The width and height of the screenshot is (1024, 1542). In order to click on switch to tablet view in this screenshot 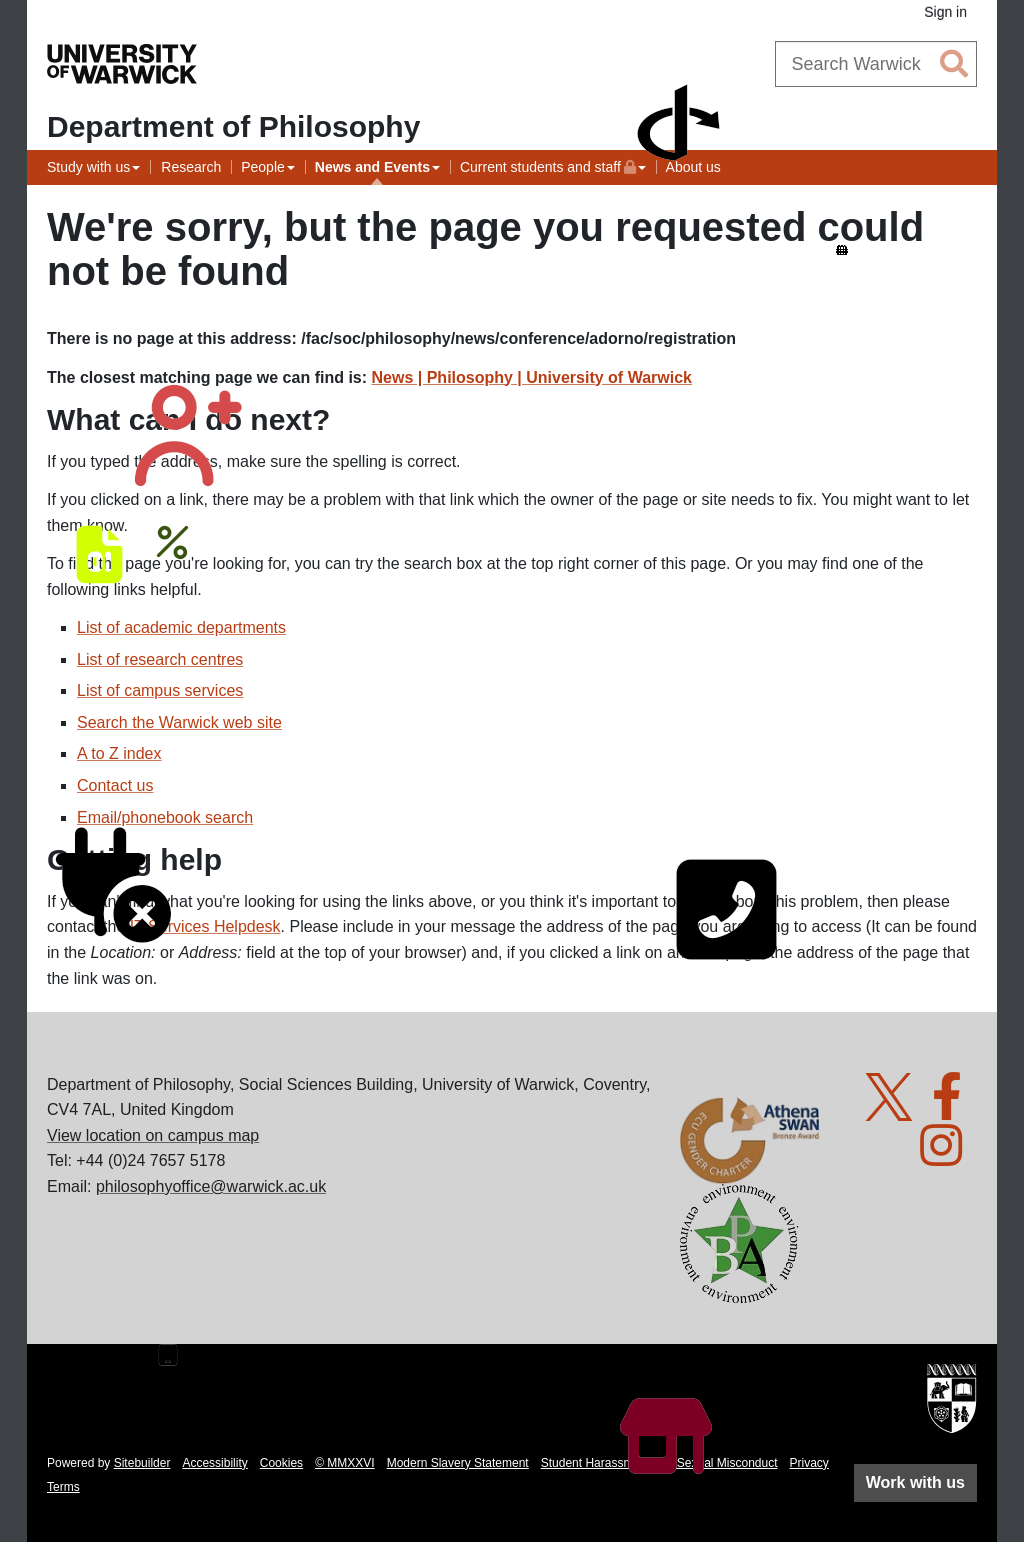, I will do `click(168, 1355)`.